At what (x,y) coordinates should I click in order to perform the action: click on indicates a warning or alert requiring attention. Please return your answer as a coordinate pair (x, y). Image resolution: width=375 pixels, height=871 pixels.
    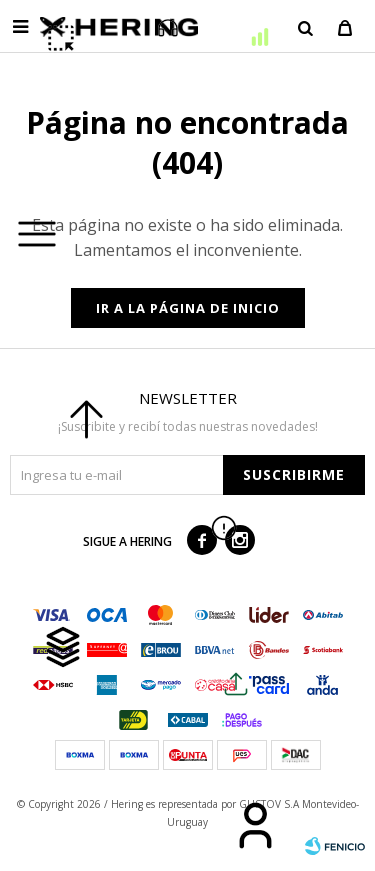
    Looking at the image, I should click on (224, 528).